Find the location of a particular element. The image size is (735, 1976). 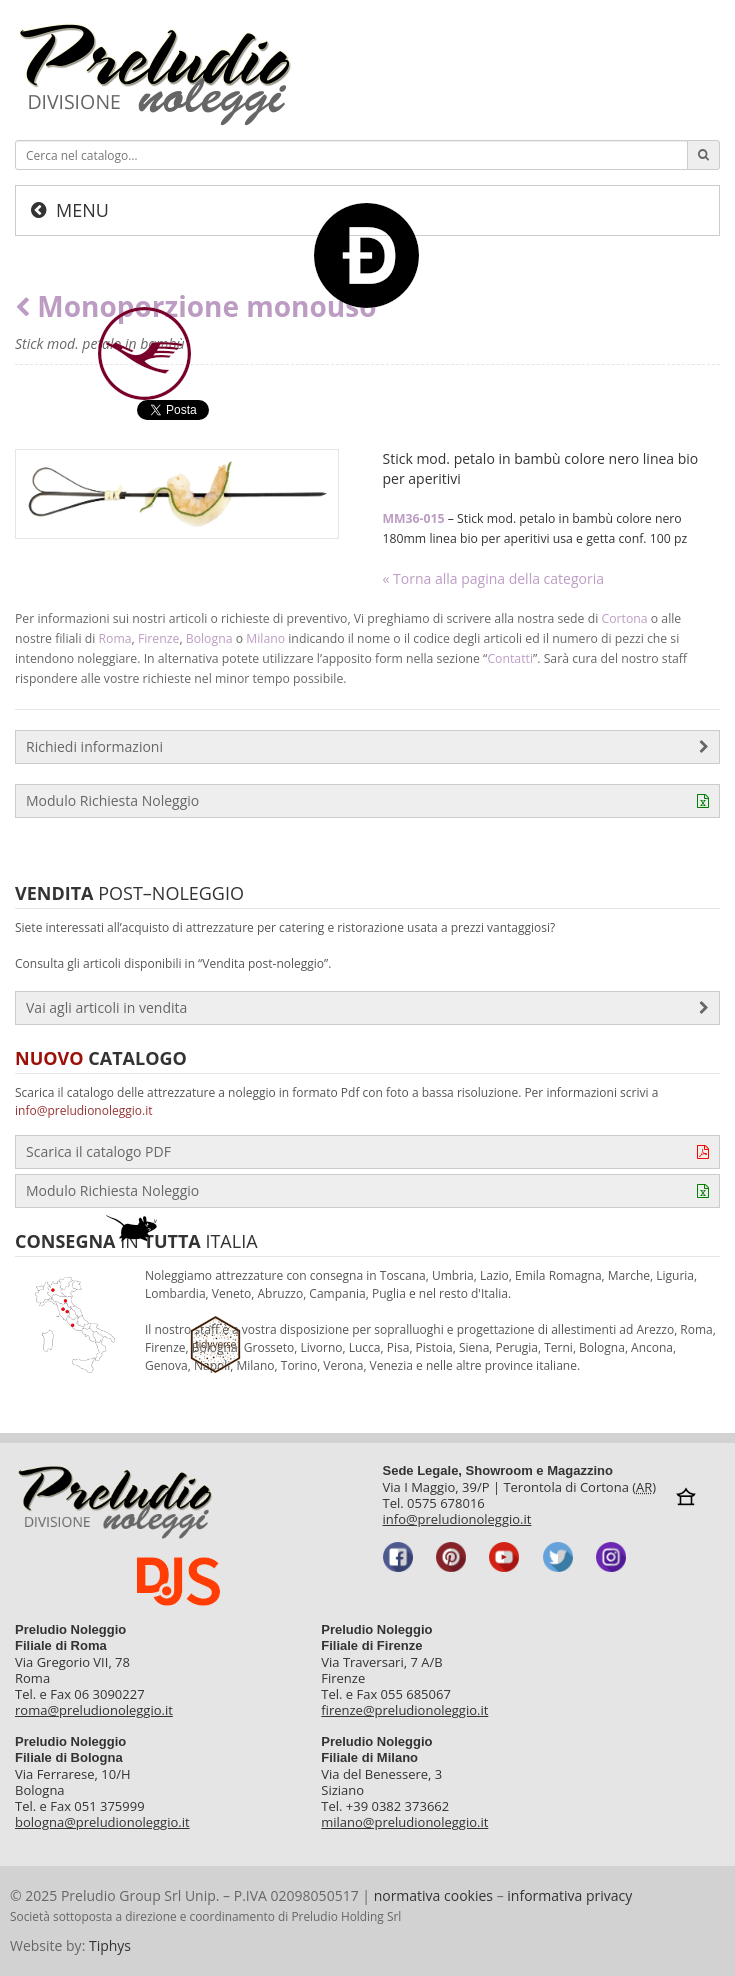

xfce desktop environment logo is located at coordinates (131, 1228).